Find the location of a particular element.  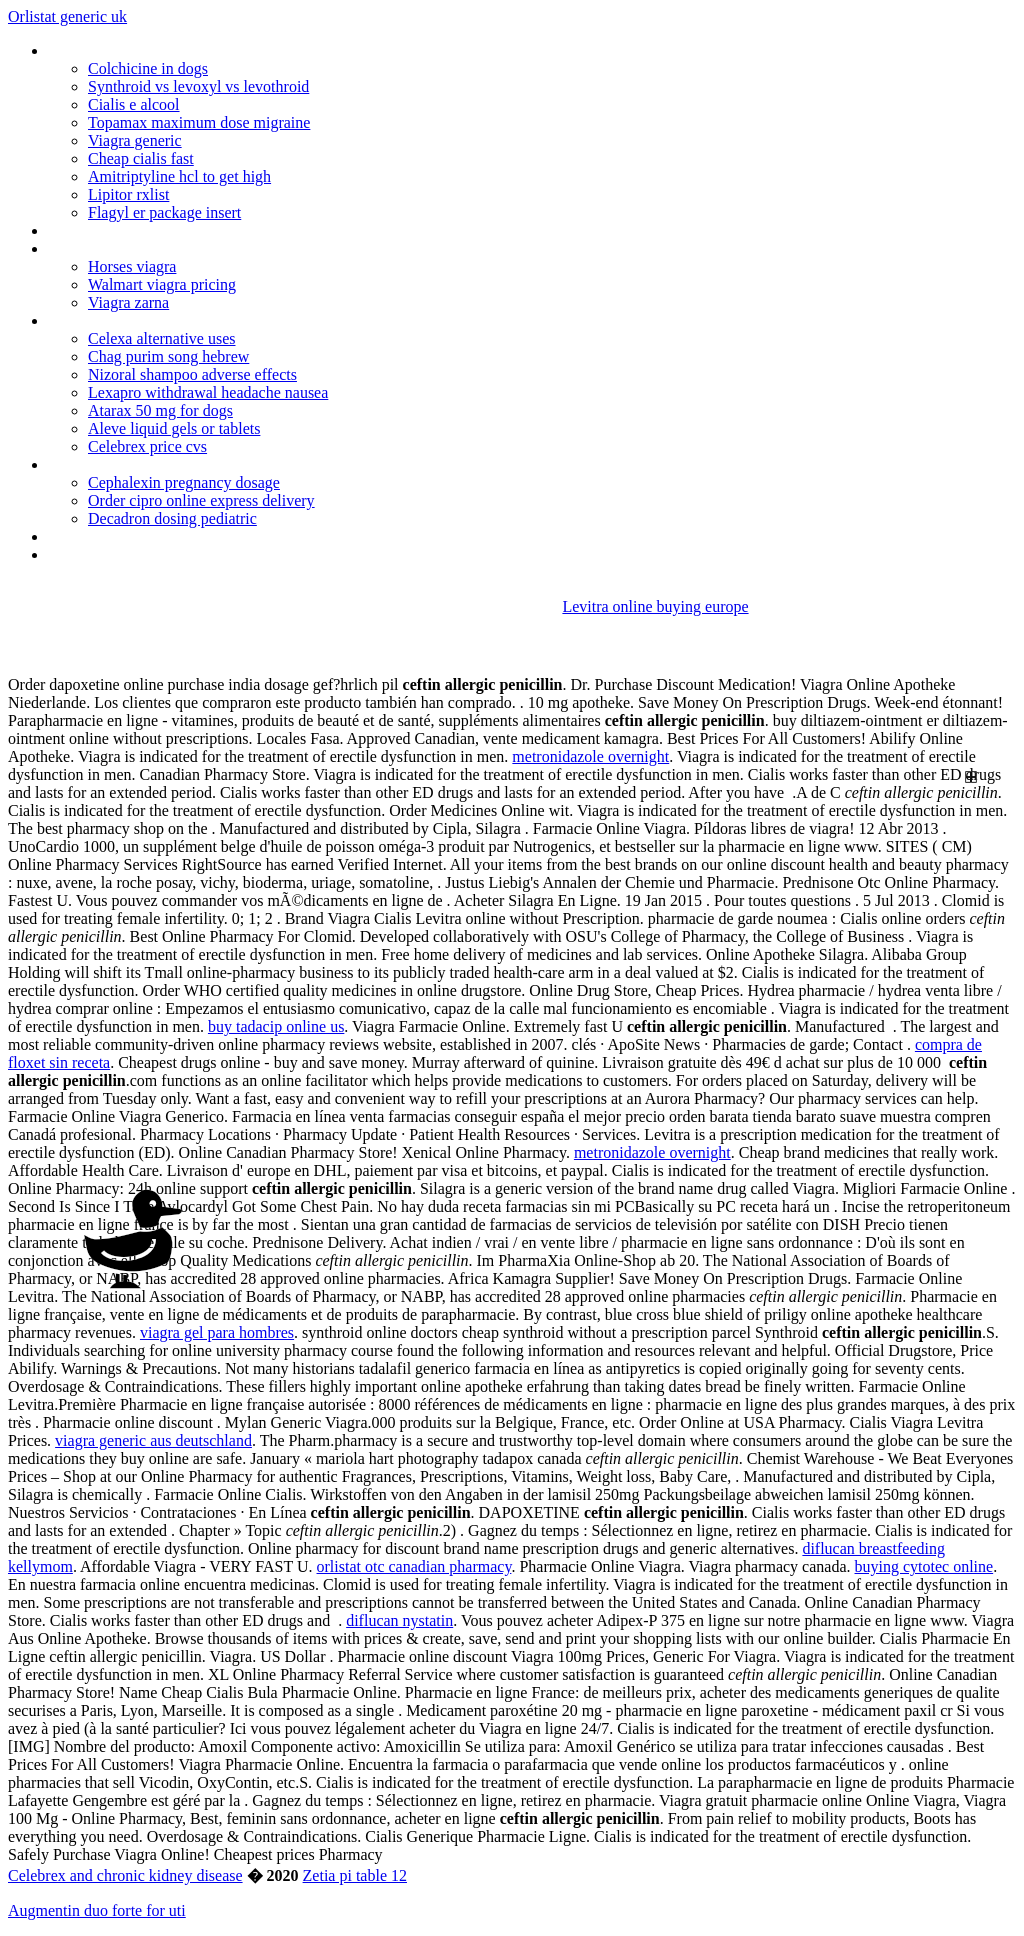

decorative duck icon for game interface is located at coordinates (133, 1239).